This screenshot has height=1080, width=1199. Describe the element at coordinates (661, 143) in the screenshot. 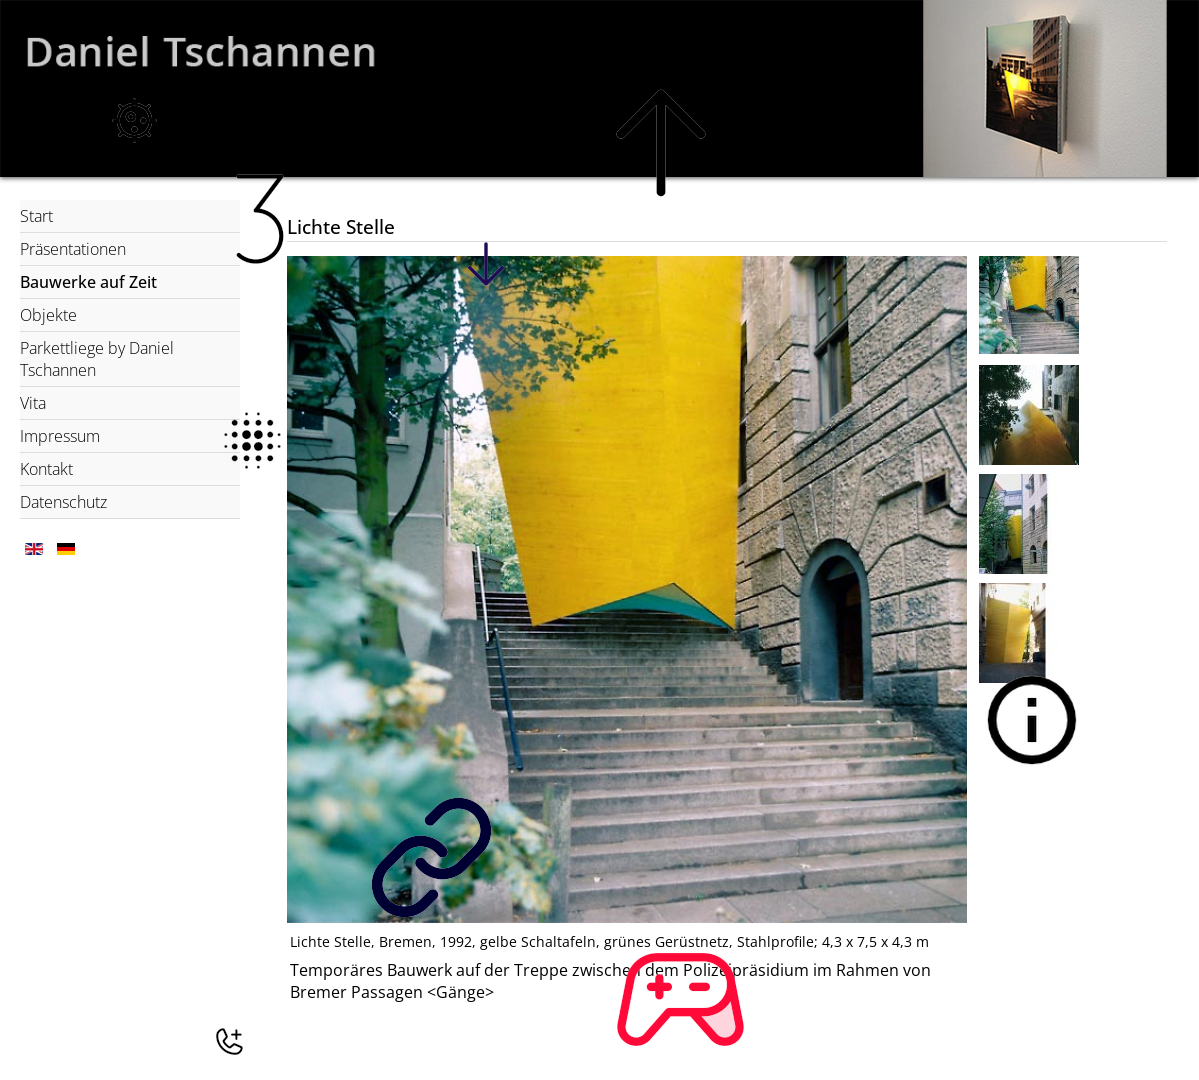

I see `scroll to top of page` at that location.